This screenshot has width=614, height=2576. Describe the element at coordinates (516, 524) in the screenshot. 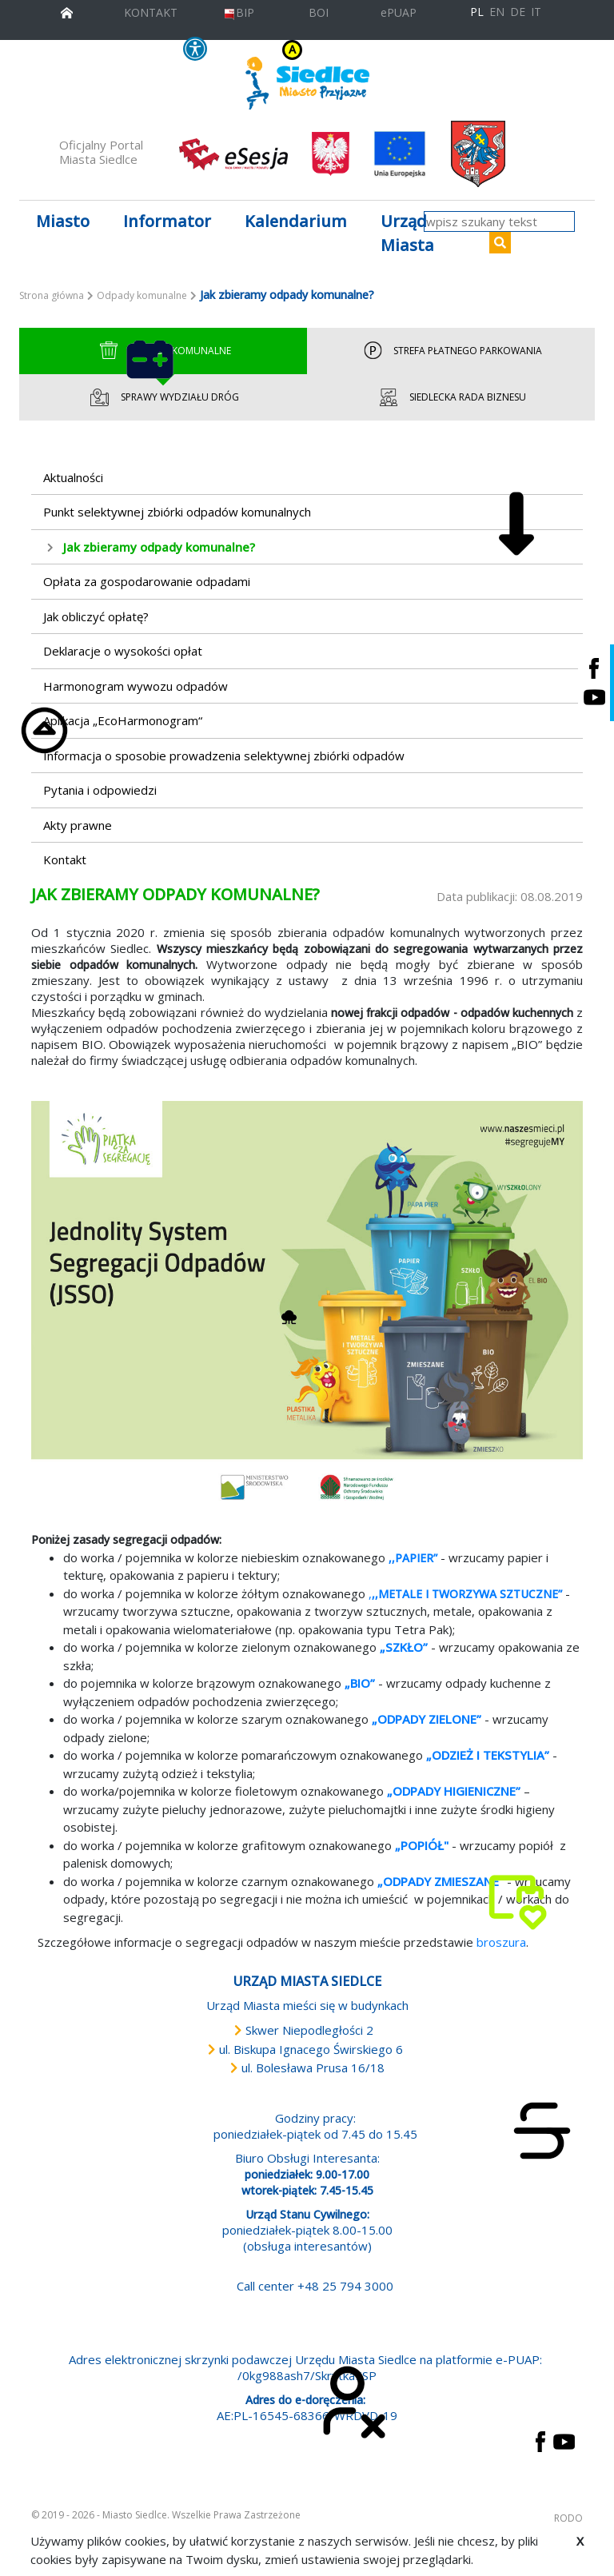

I see `scroll down or view more content` at that location.